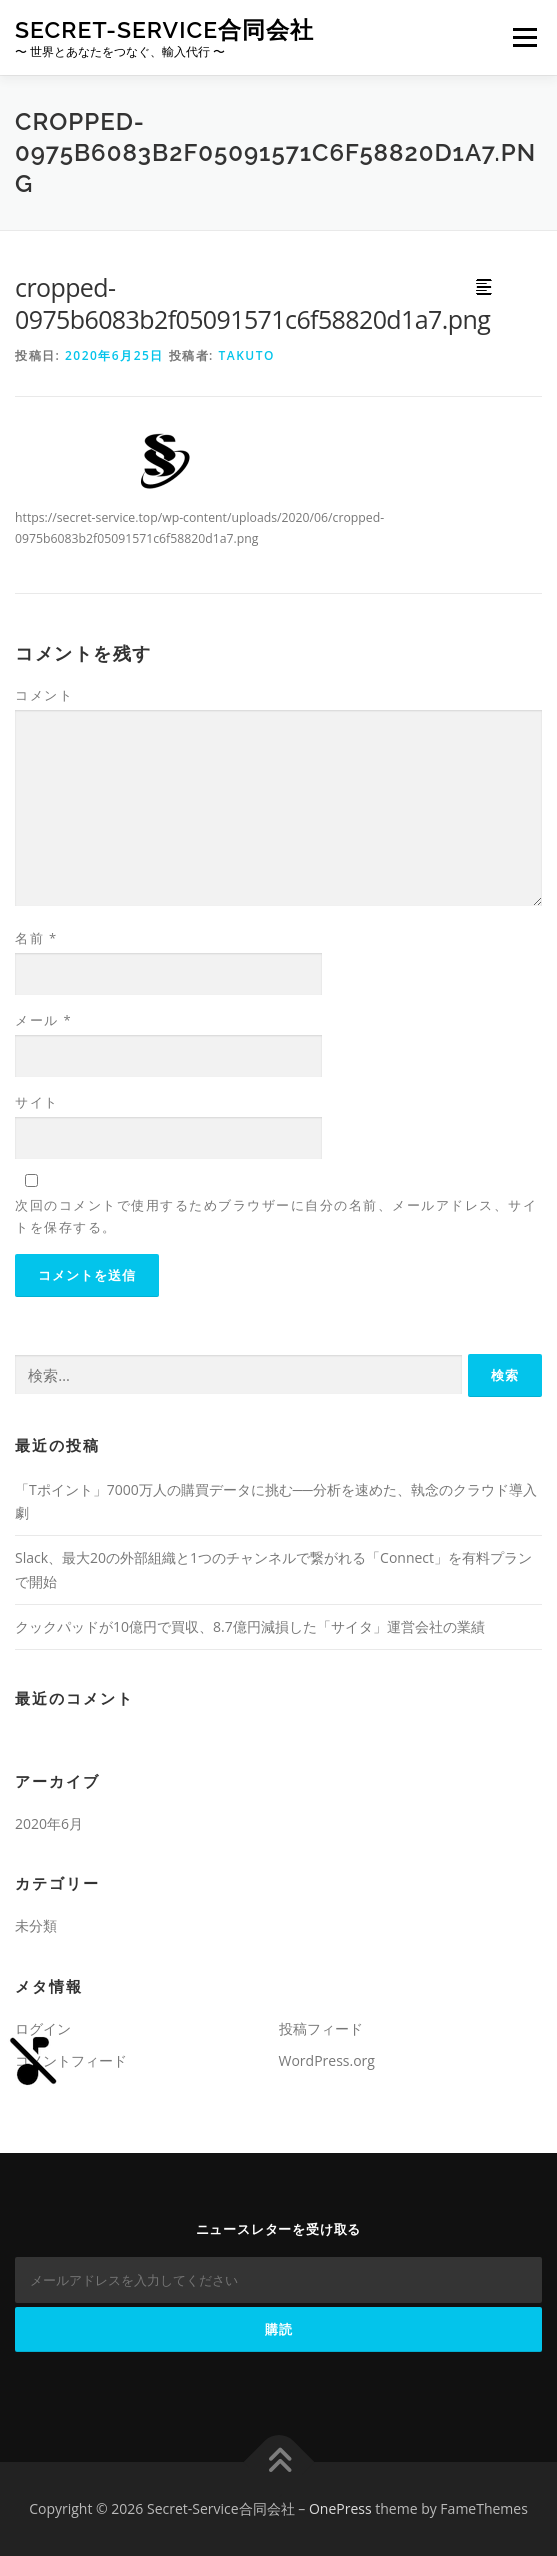  I want to click on mute or disable music playback, so click(33, 2061).